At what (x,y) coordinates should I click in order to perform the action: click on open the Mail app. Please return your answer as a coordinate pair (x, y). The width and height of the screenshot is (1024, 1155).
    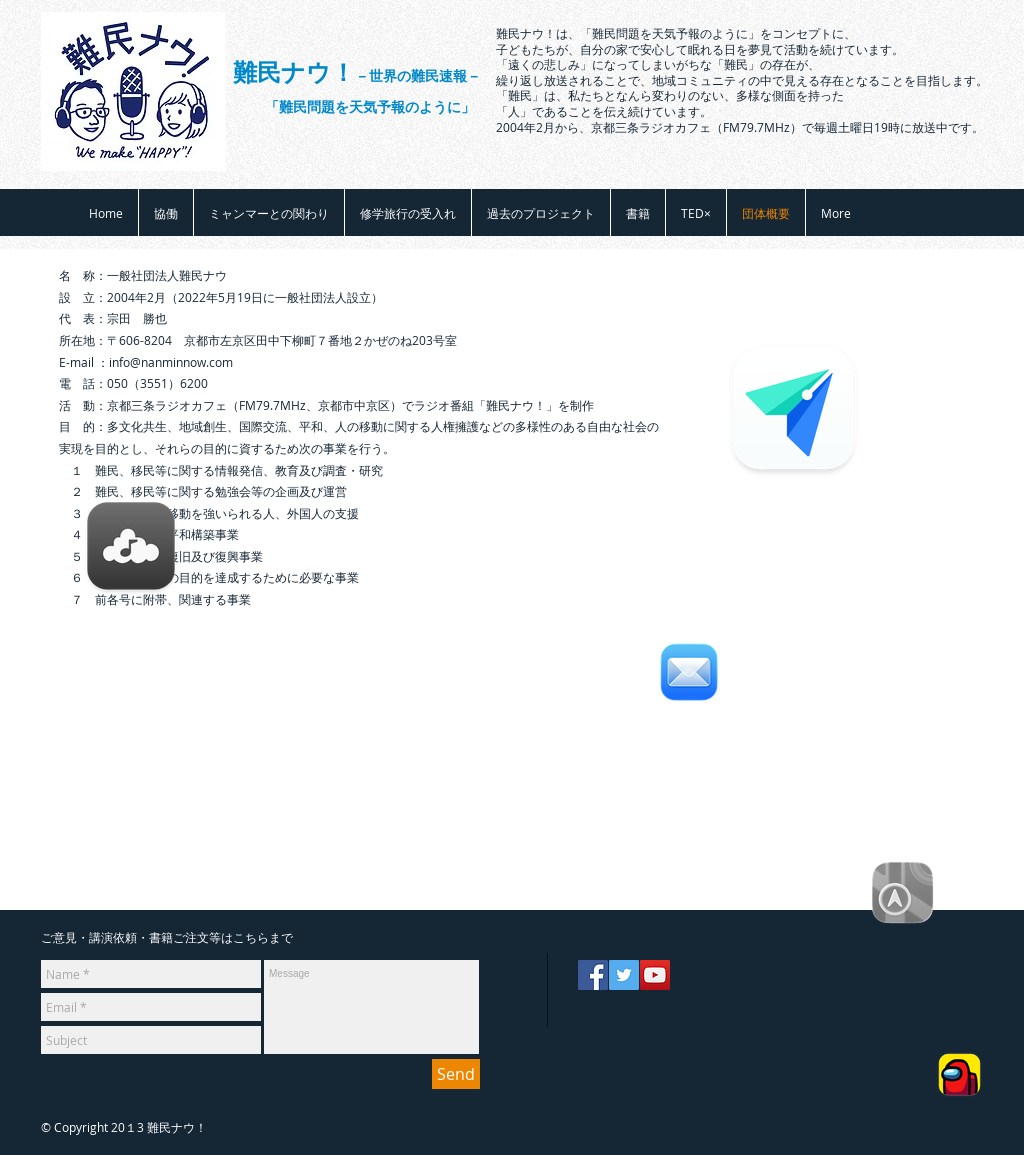
    Looking at the image, I should click on (689, 672).